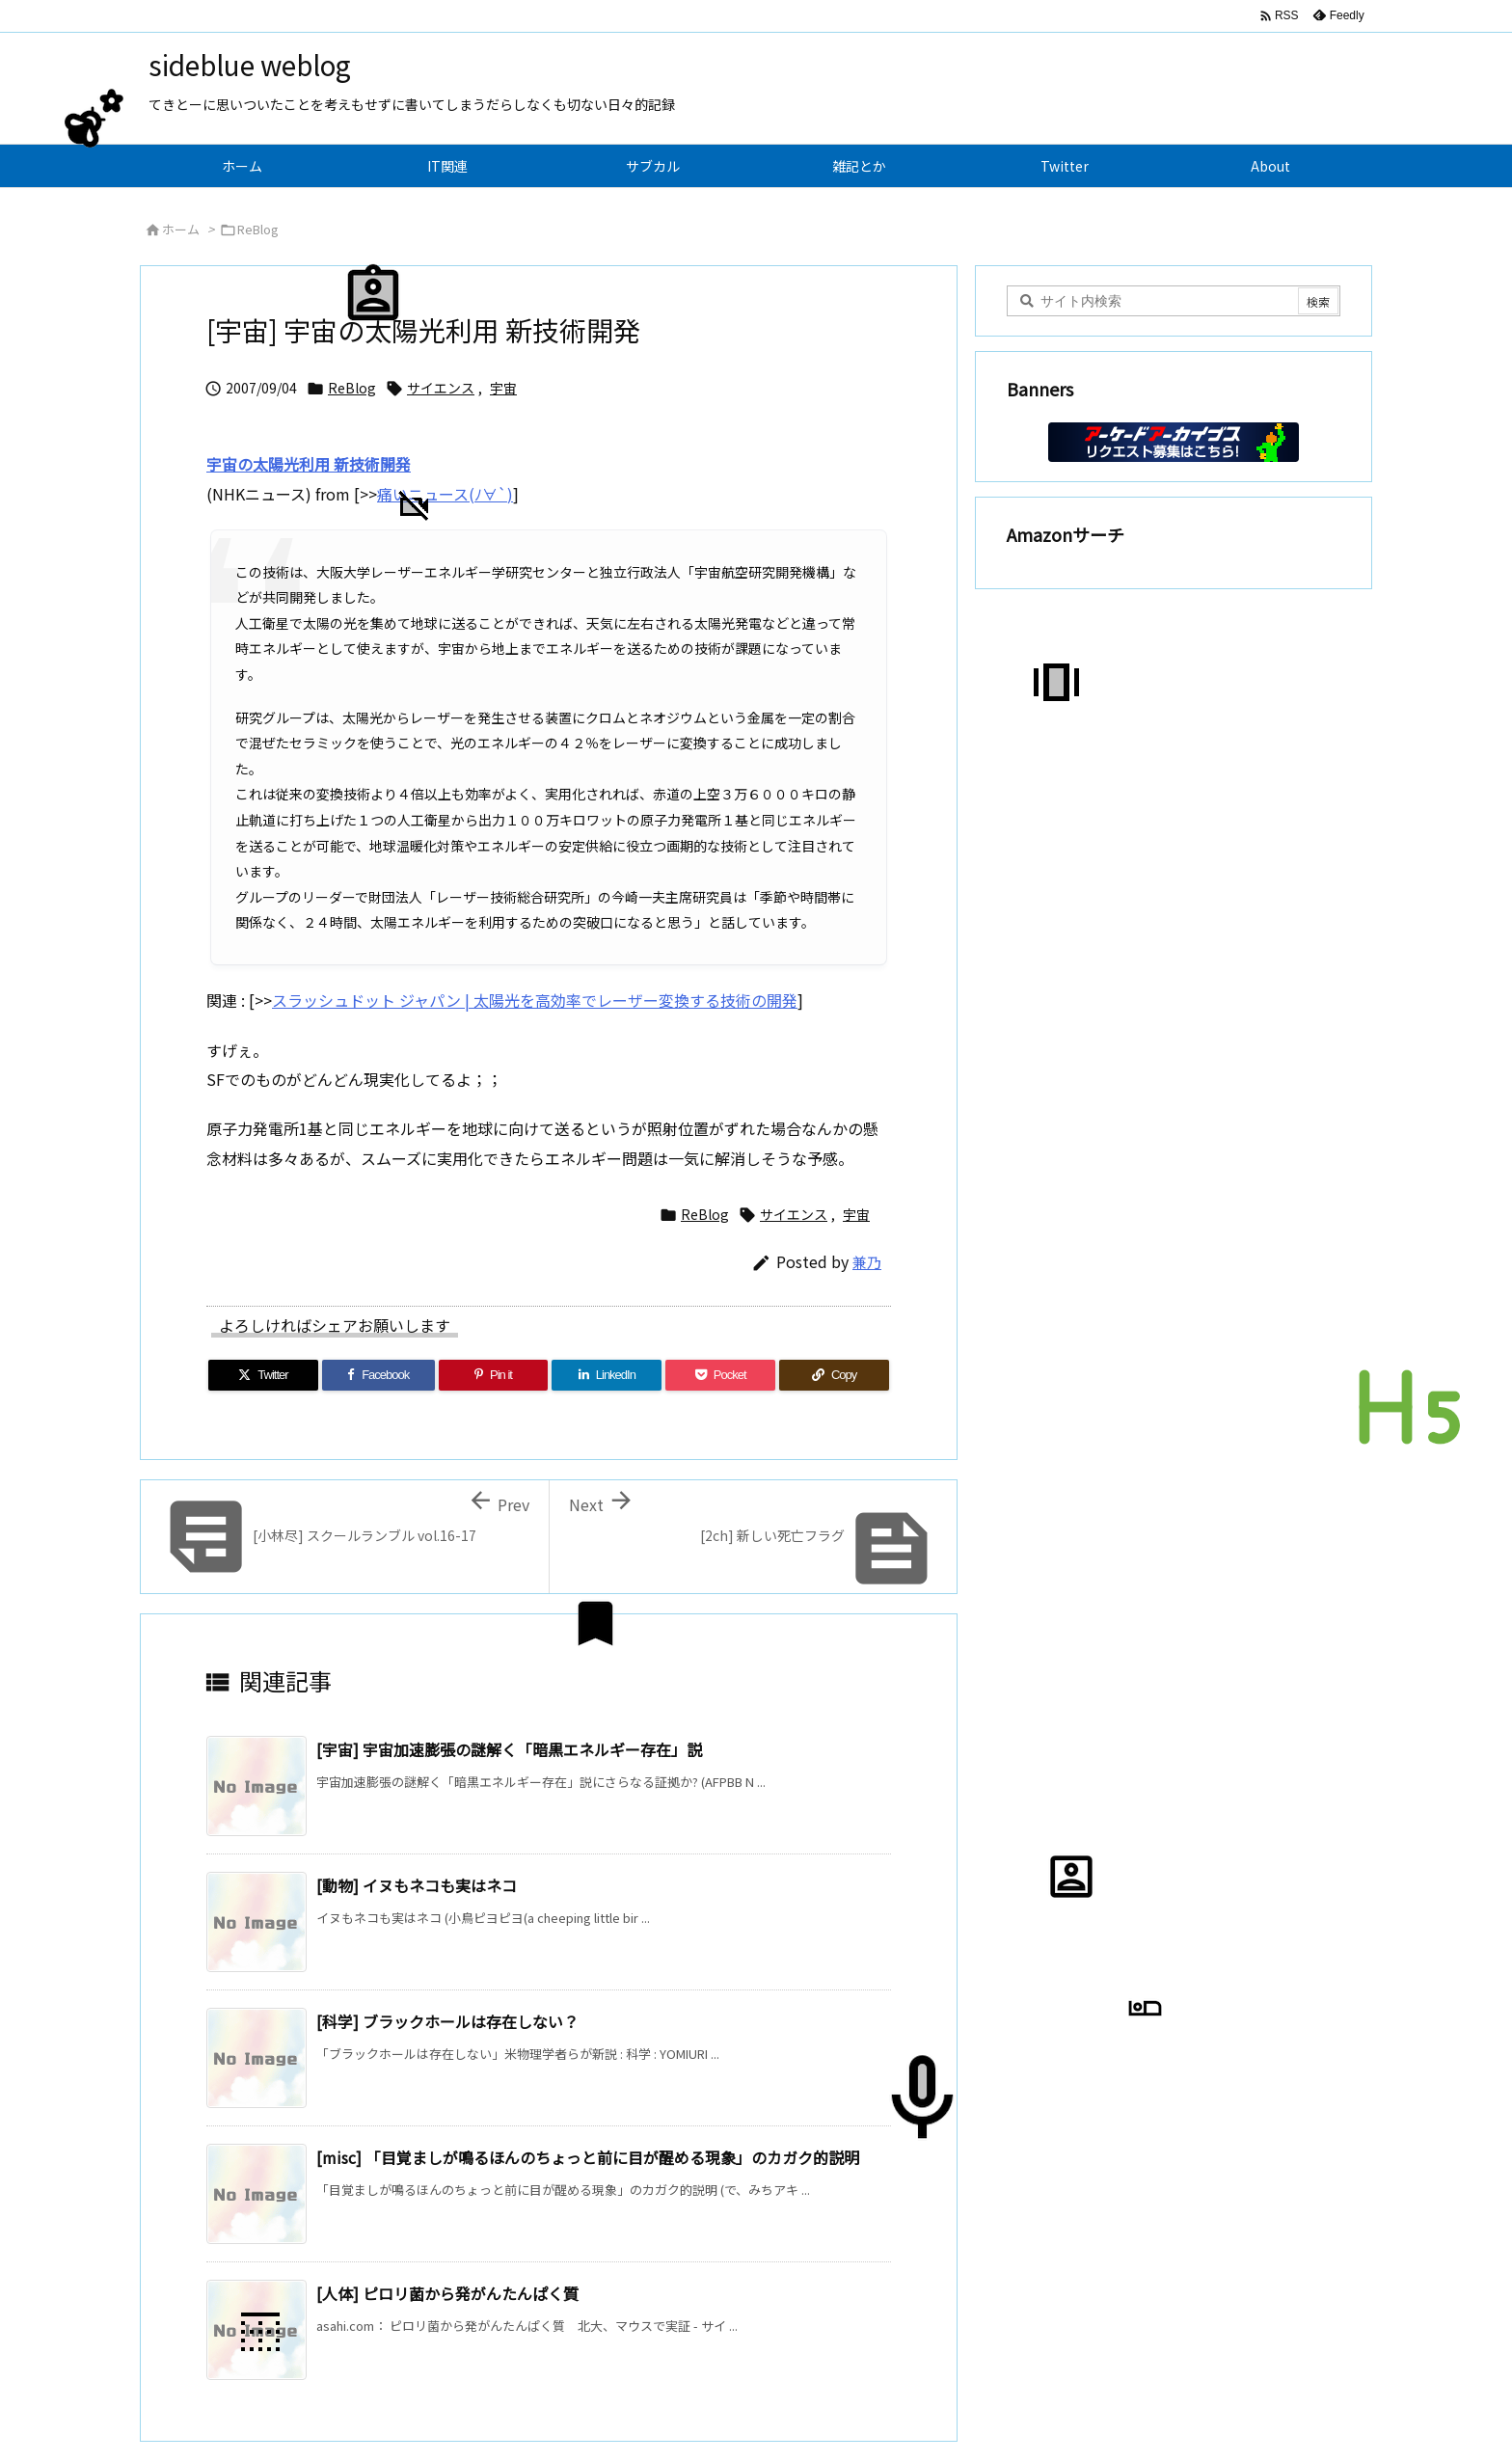  I want to click on access nature or outdoor-themed emoji, so click(94, 118).